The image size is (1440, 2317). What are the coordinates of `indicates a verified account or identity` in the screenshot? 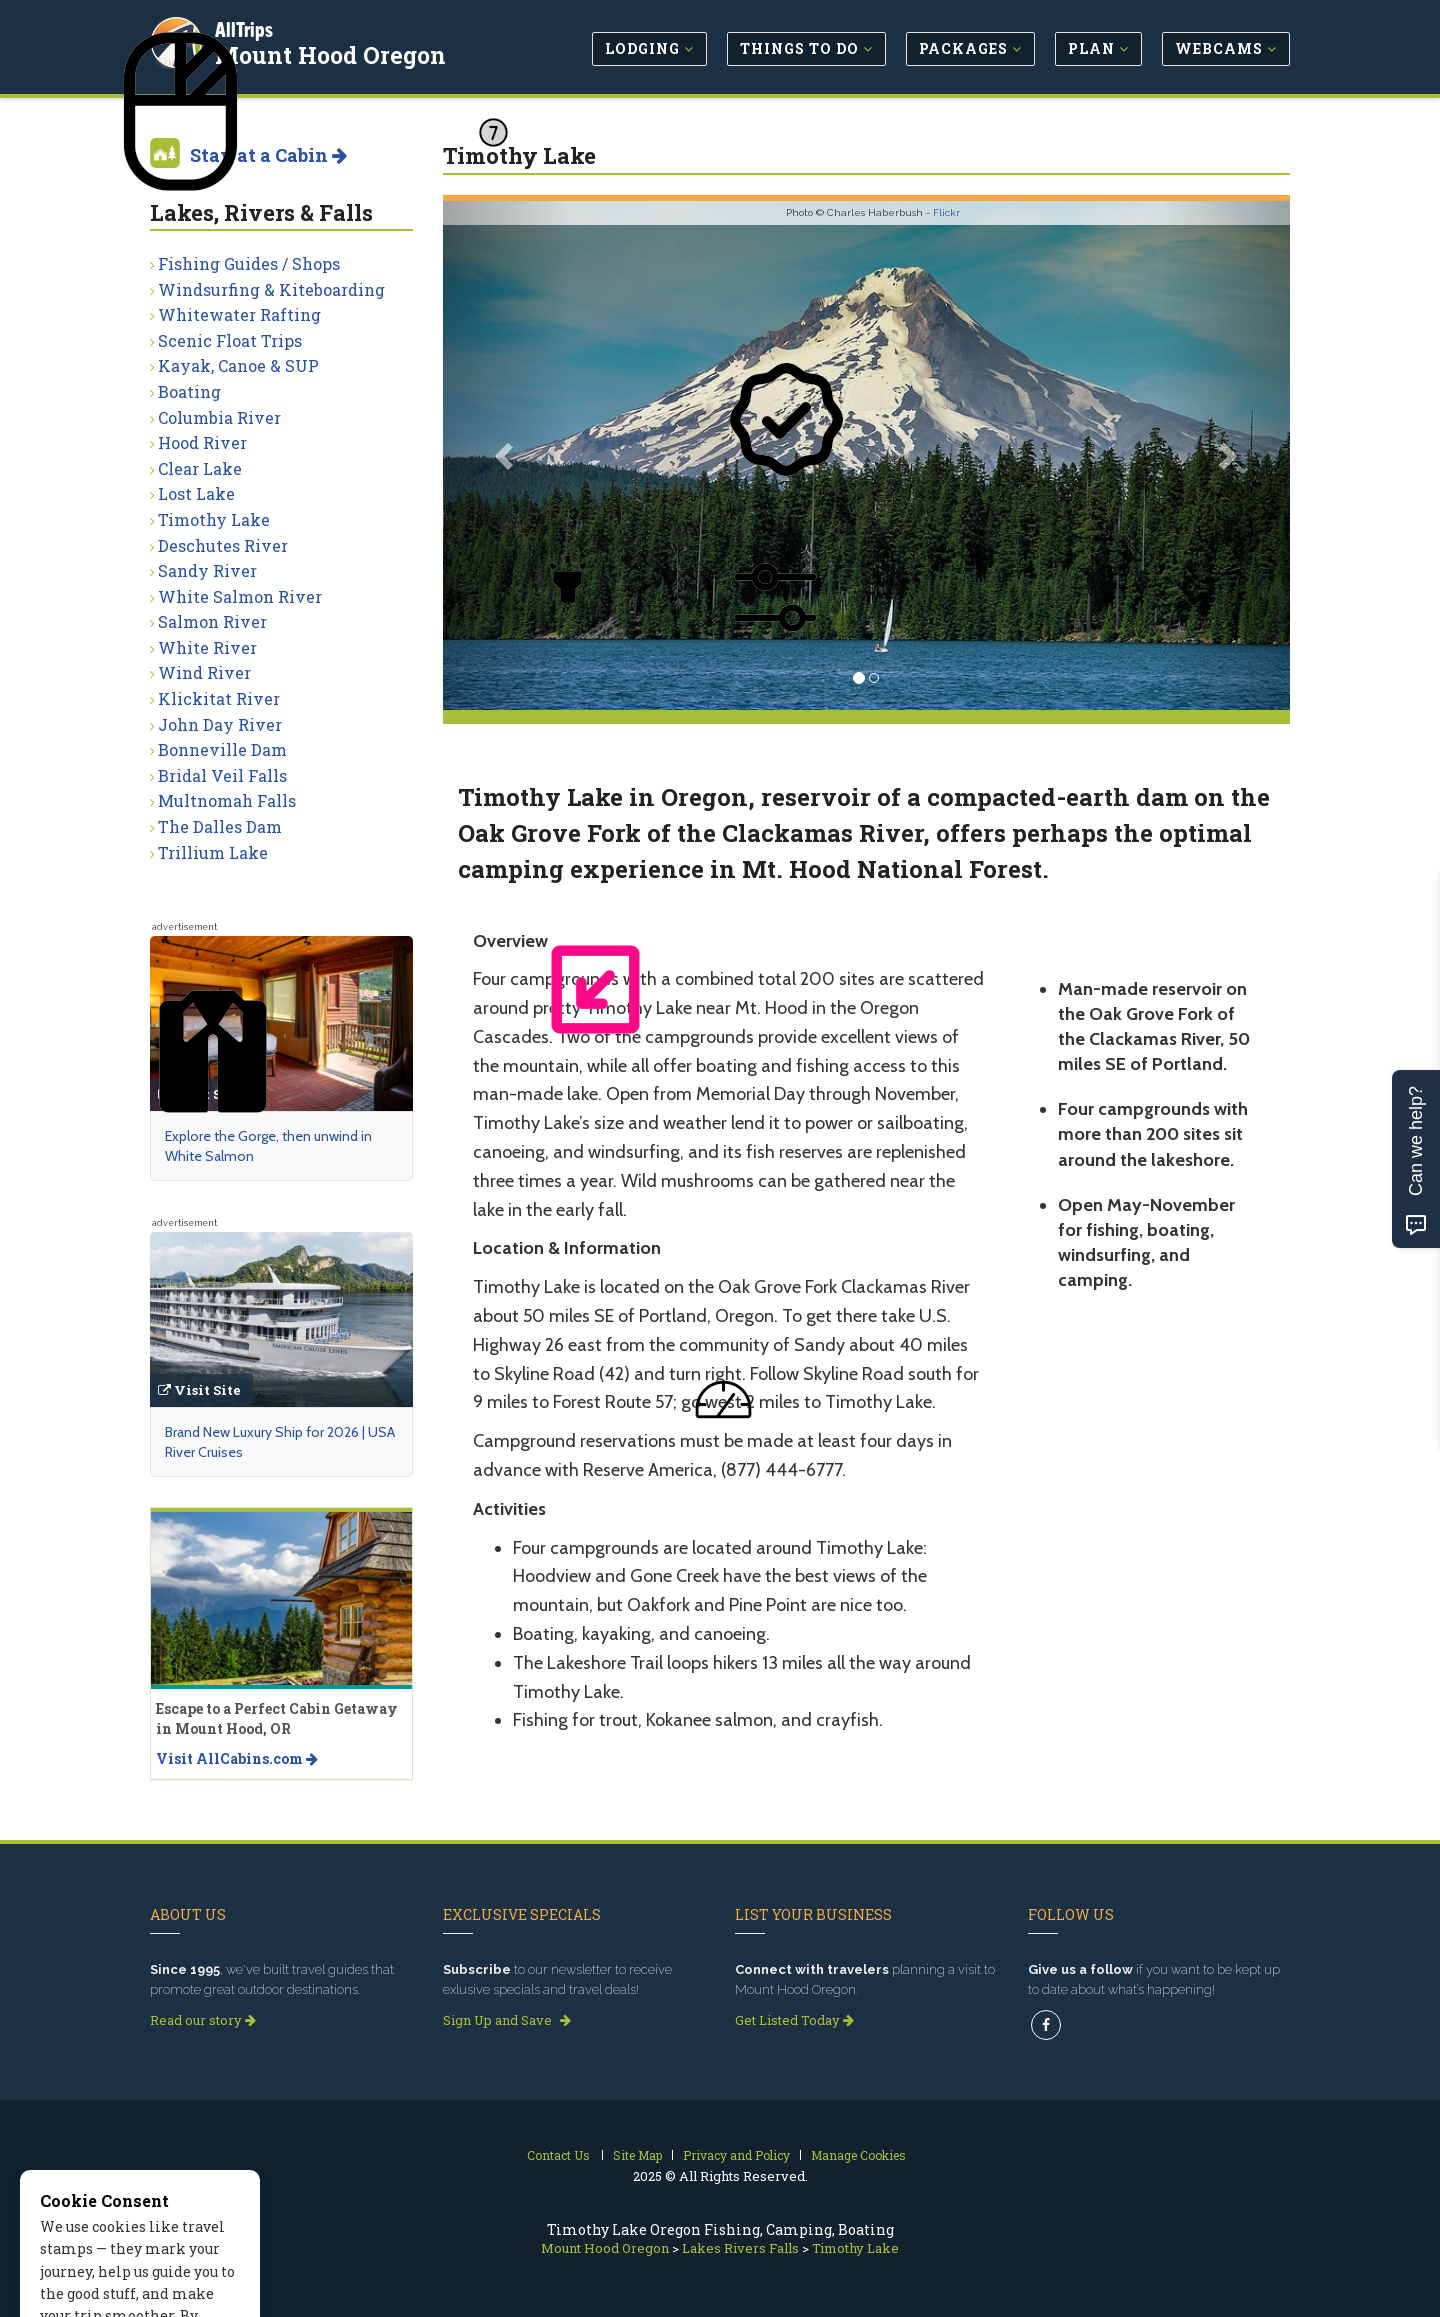 It's located at (786, 419).